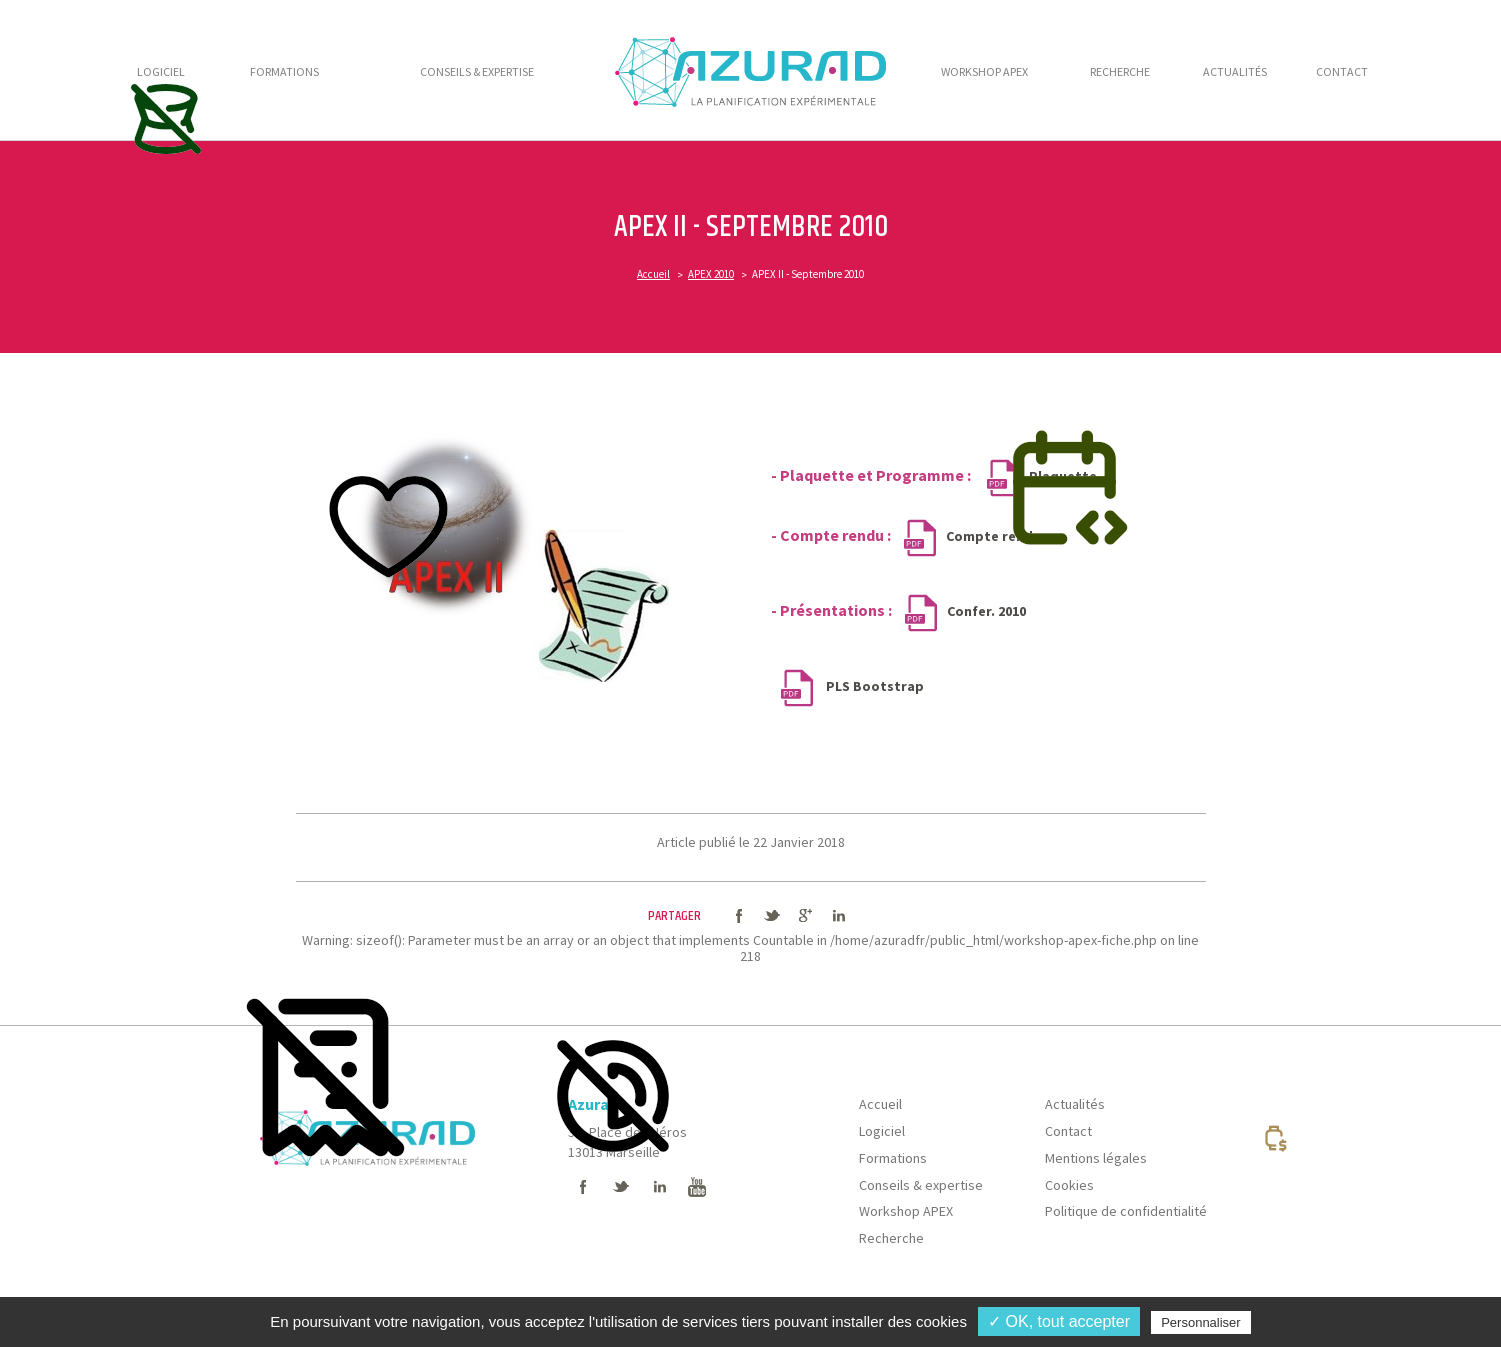 This screenshot has width=1501, height=1347. What do you see at coordinates (1064, 487) in the screenshot?
I see `view or manage scheduled code deployments` at bounding box center [1064, 487].